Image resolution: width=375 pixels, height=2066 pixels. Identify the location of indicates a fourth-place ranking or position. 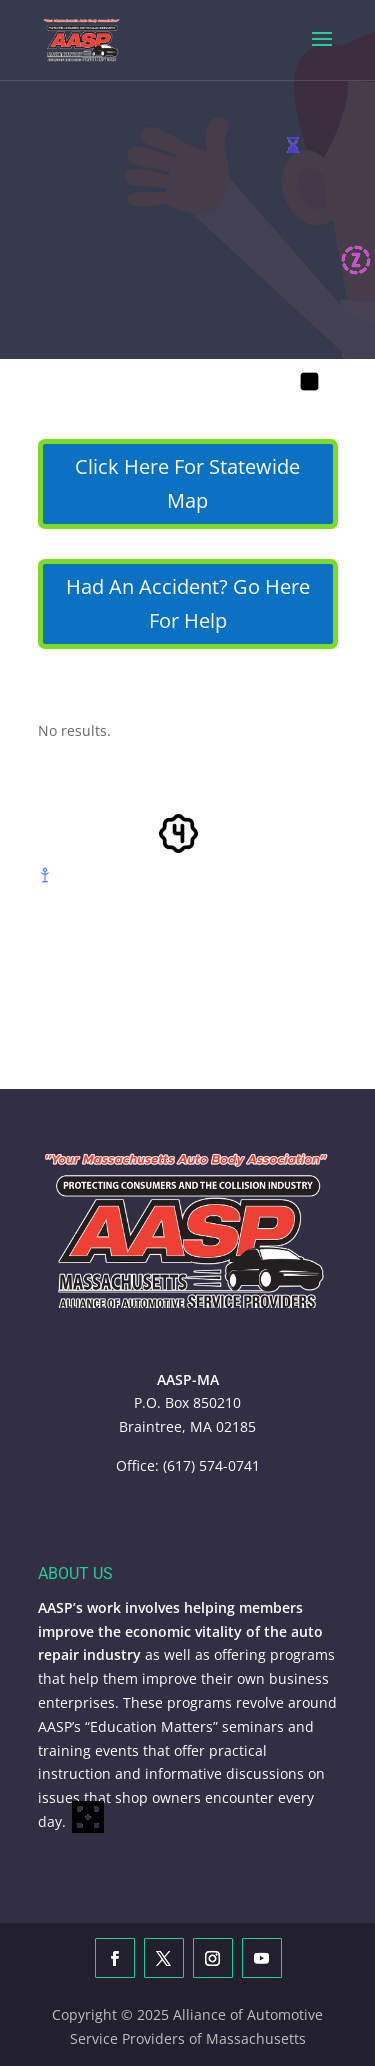
(178, 833).